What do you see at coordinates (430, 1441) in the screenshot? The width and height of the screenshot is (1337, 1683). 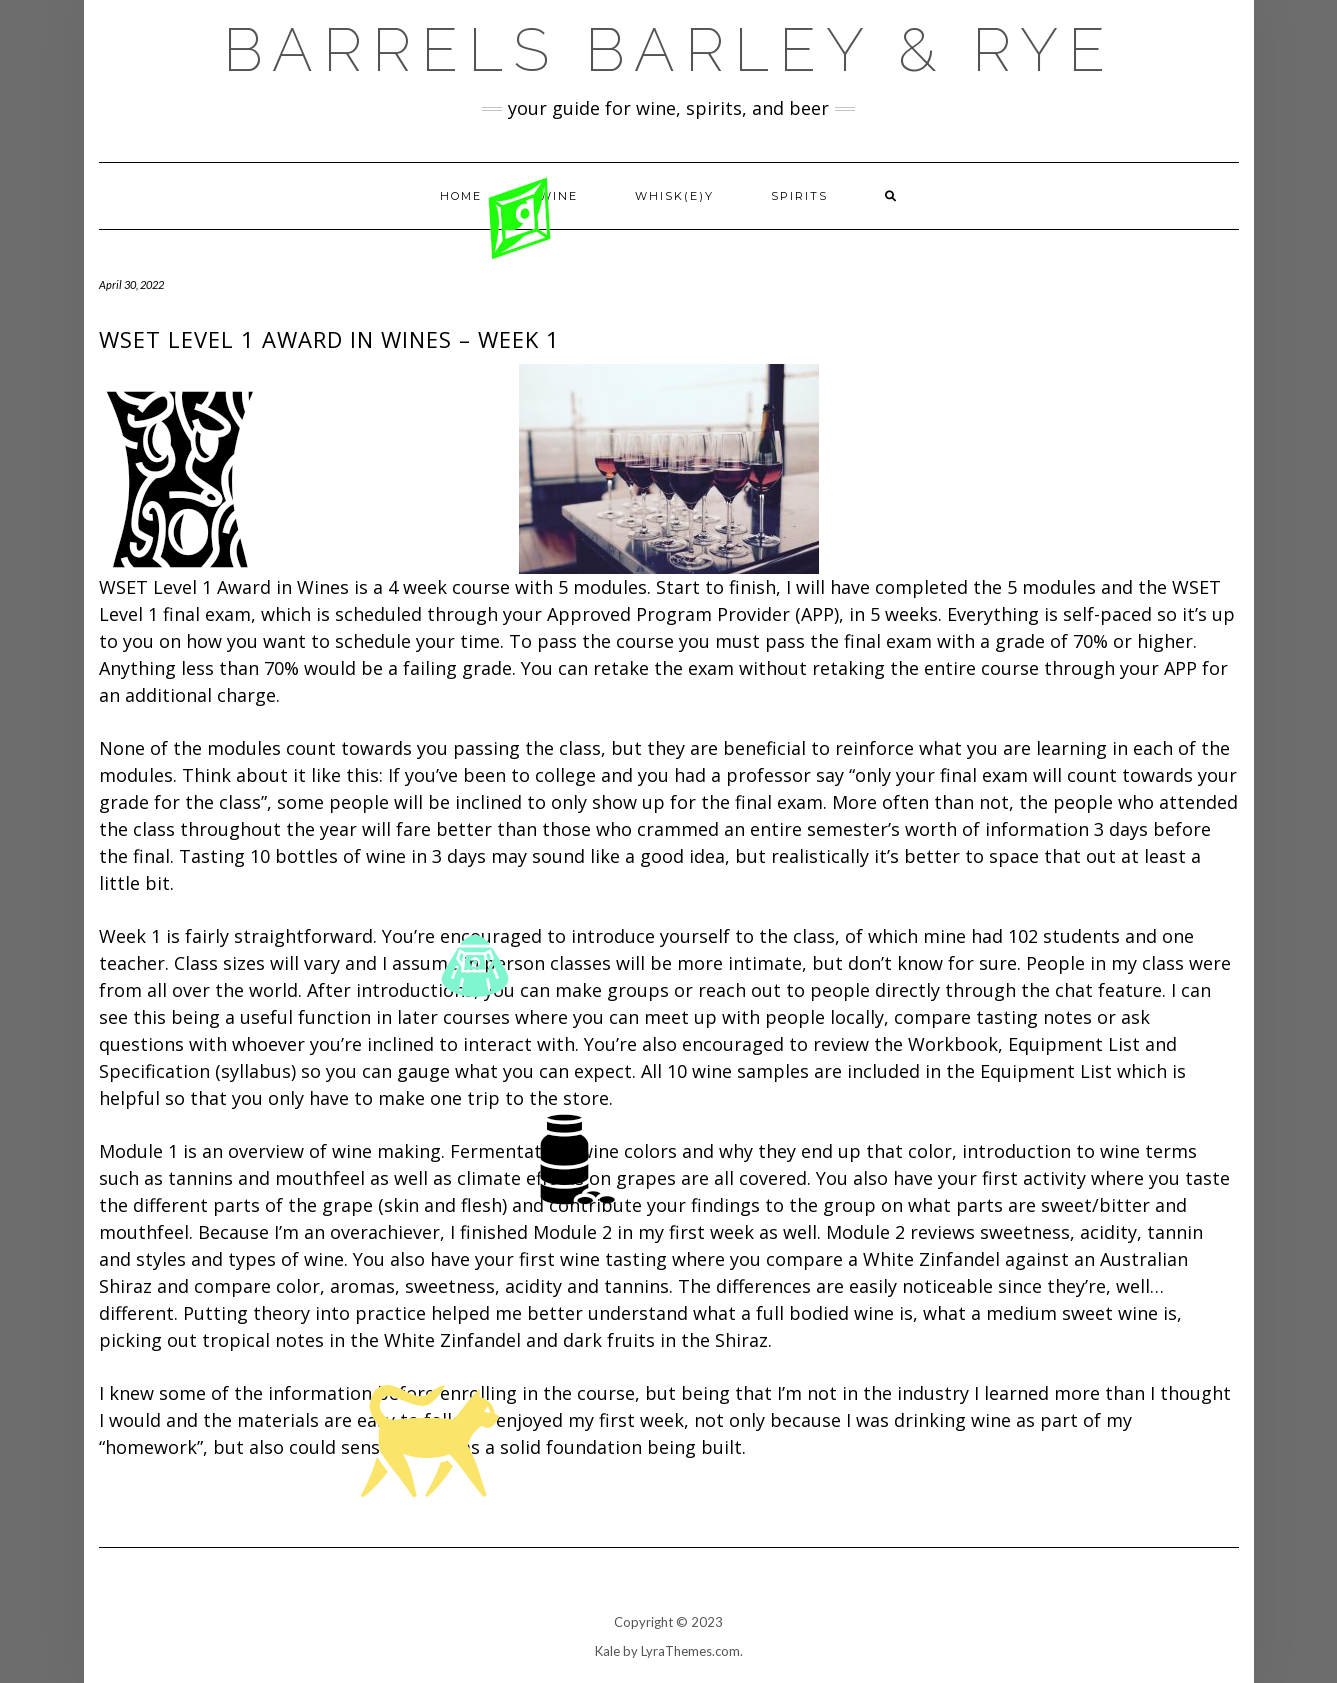 I see `indicates a cat or pet-related category` at bounding box center [430, 1441].